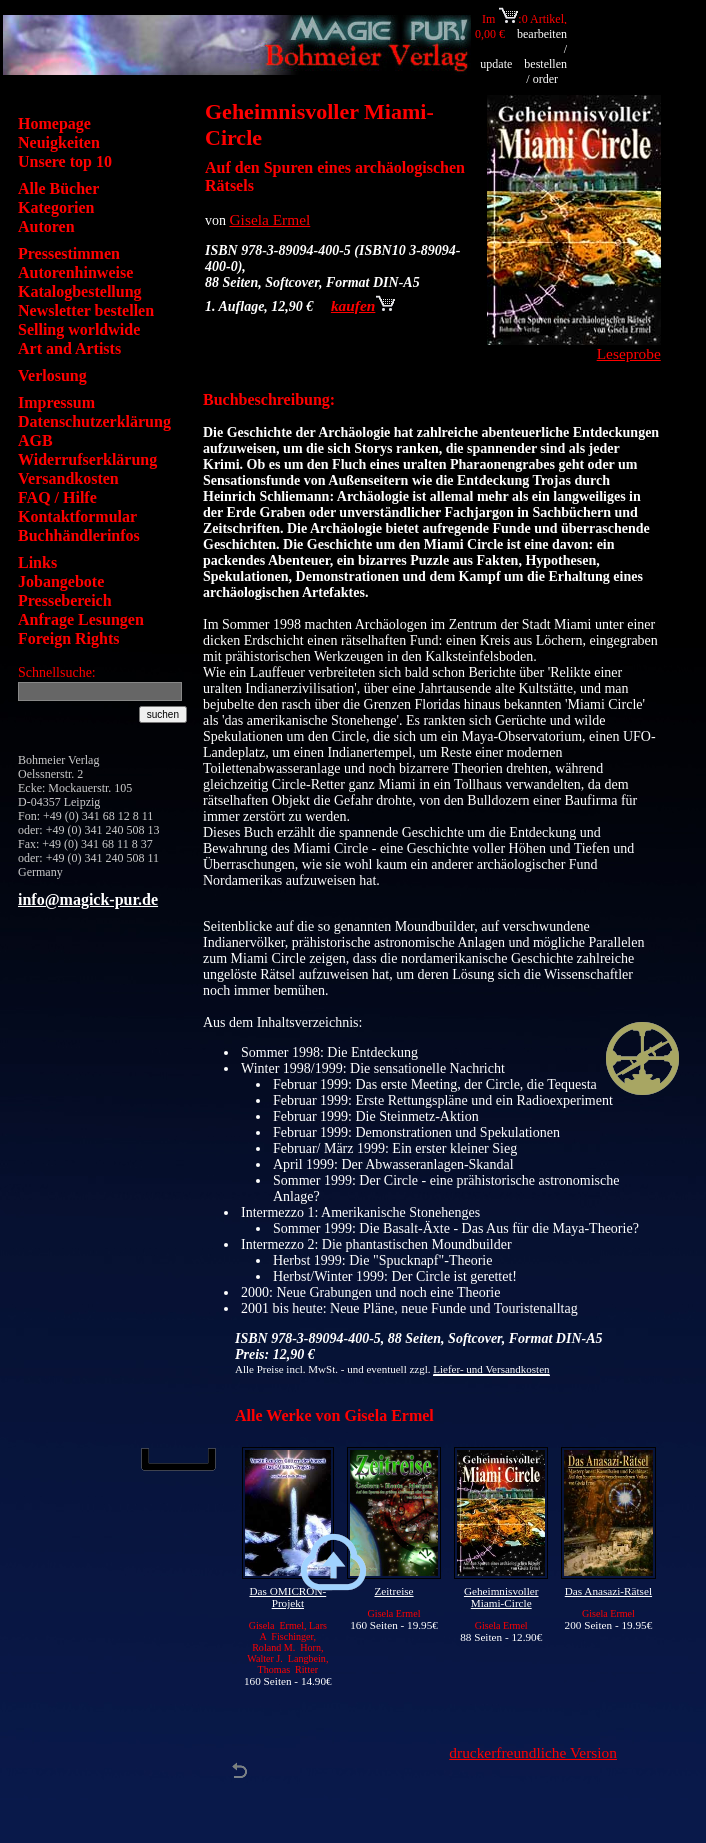 The height and width of the screenshot is (1843, 706). Describe the element at coordinates (240, 1771) in the screenshot. I see `go back to the previous screen` at that location.